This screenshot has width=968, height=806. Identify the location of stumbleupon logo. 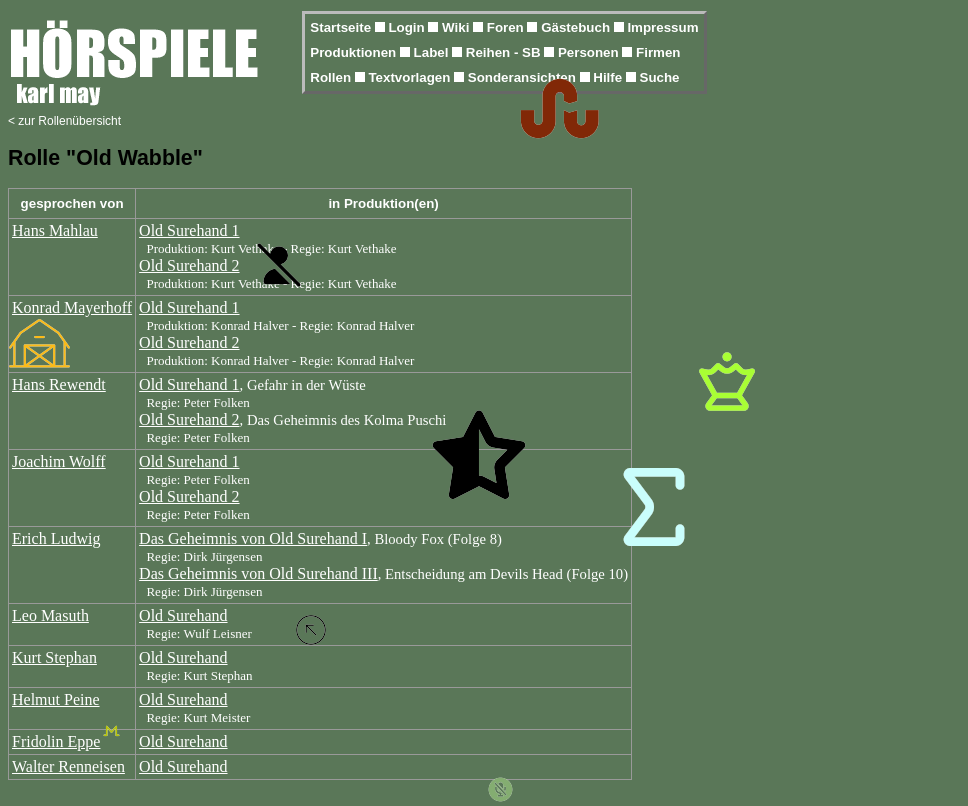
(560, 108).